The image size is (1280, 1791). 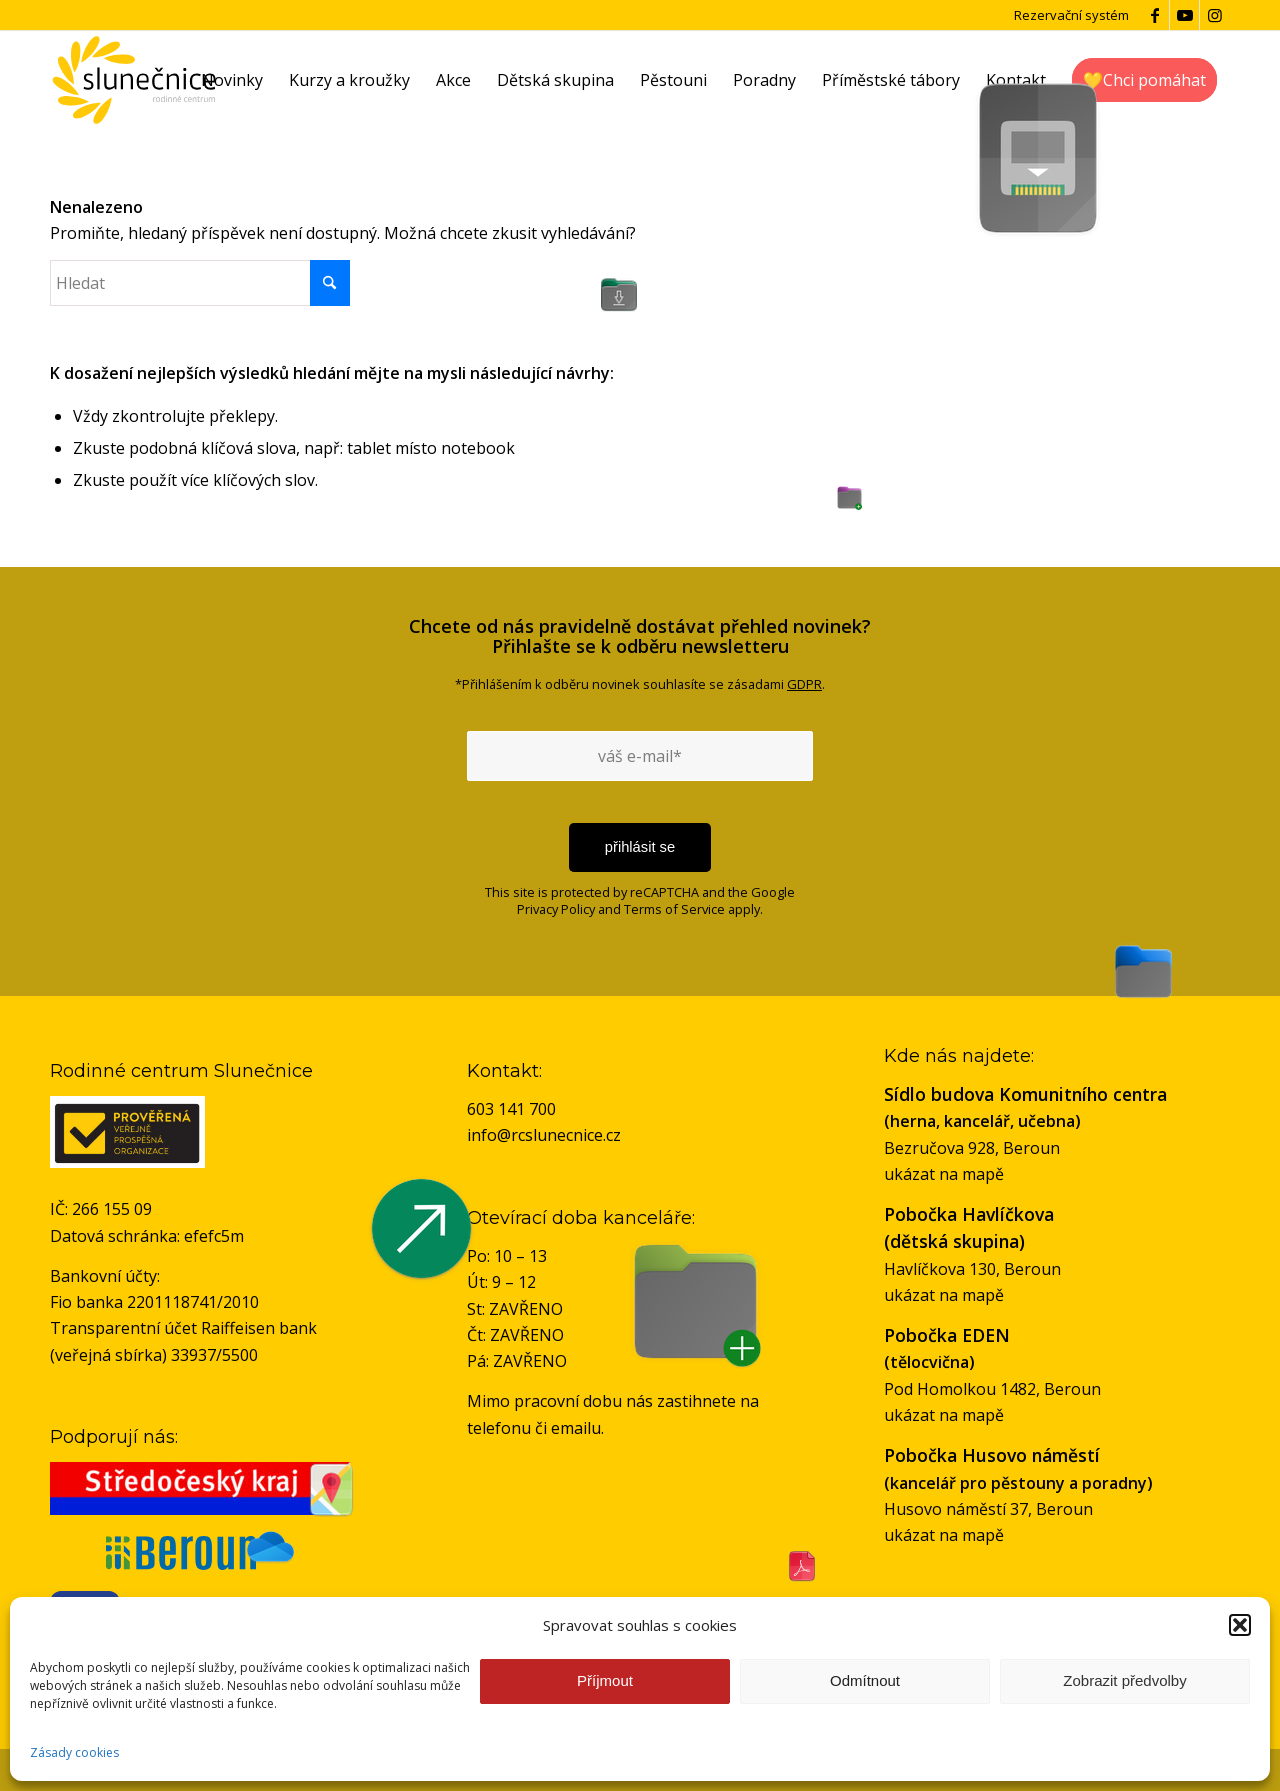 I want to click on indicates a folder is ready to accept a dragged item, so click(x=1143, y=971).